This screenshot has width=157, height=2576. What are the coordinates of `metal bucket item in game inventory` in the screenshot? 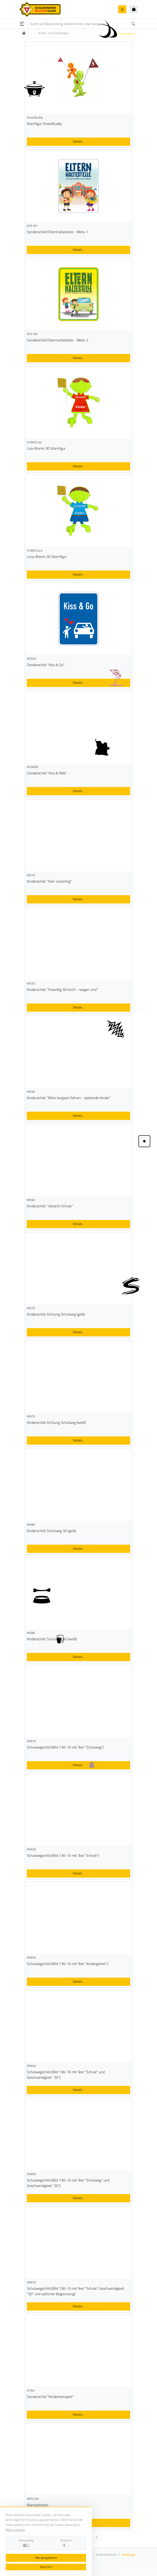 It's located at (60, 1638).